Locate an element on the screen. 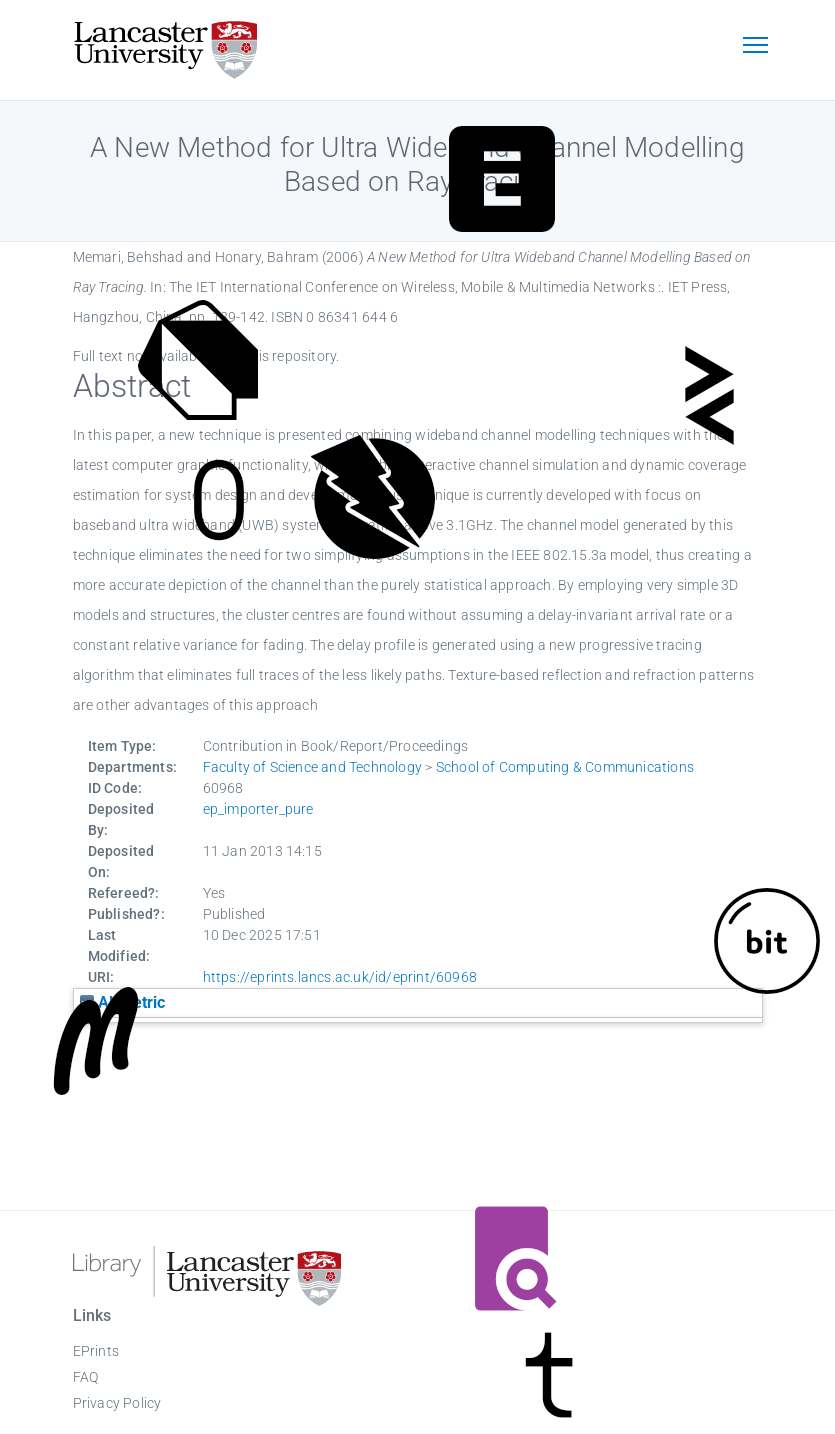  Zap app logo is located at coordinates (373, 497).